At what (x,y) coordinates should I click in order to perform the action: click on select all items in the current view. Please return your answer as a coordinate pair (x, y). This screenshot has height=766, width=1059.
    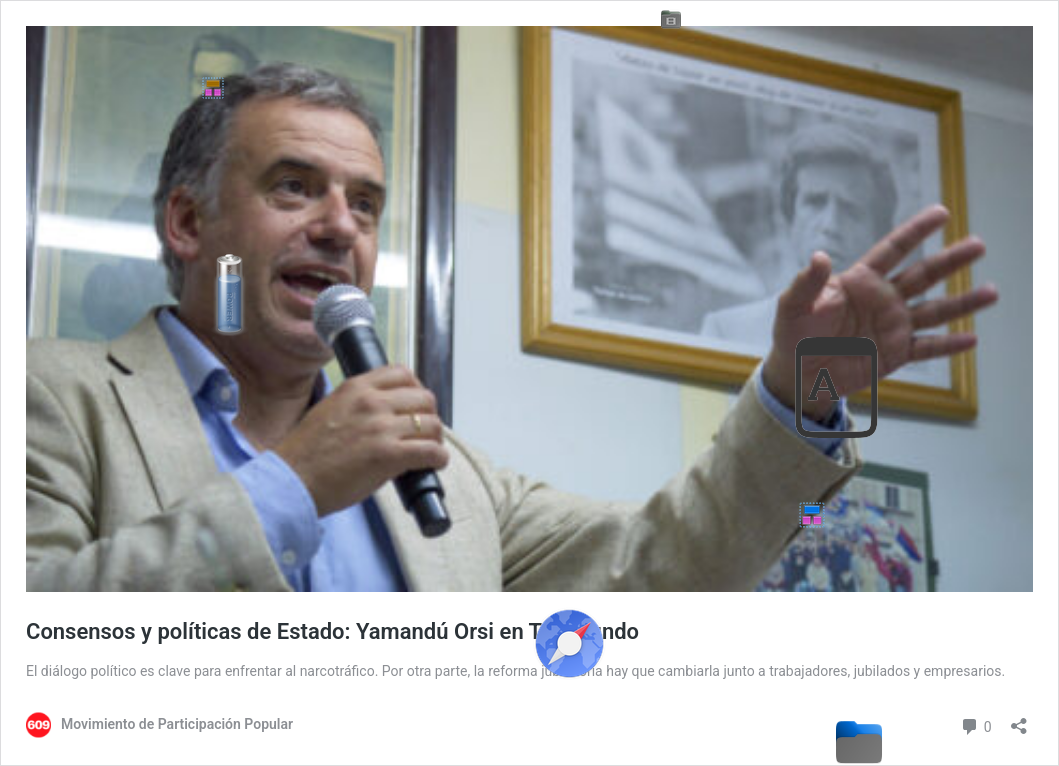
    Looking at the image, I should click on (812, 515).